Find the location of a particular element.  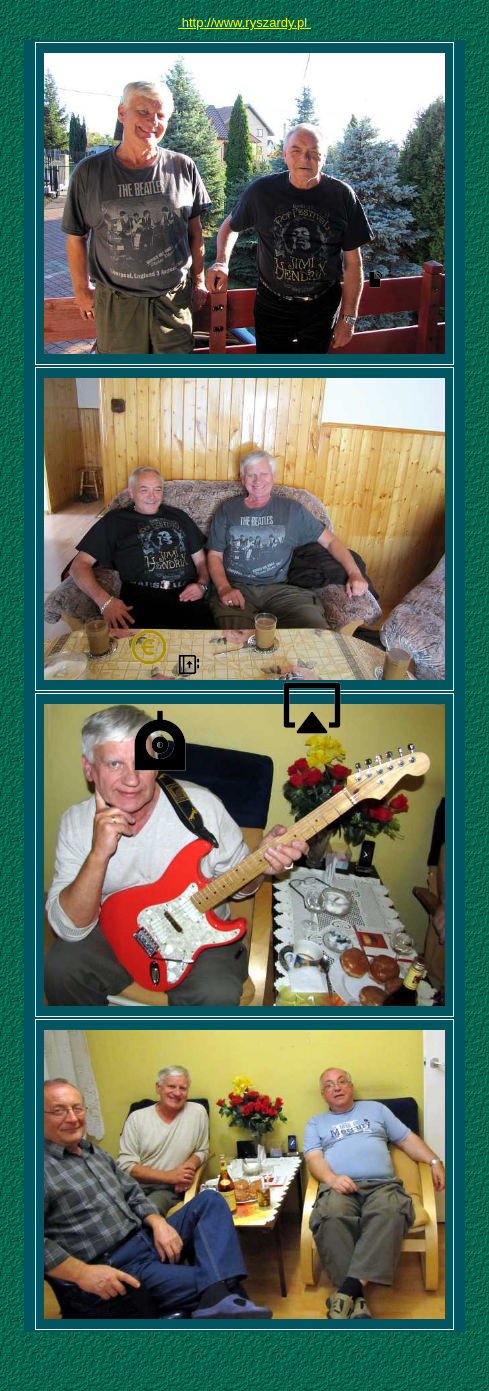

access AI or chatbot features is located at coordinates (160, 742).